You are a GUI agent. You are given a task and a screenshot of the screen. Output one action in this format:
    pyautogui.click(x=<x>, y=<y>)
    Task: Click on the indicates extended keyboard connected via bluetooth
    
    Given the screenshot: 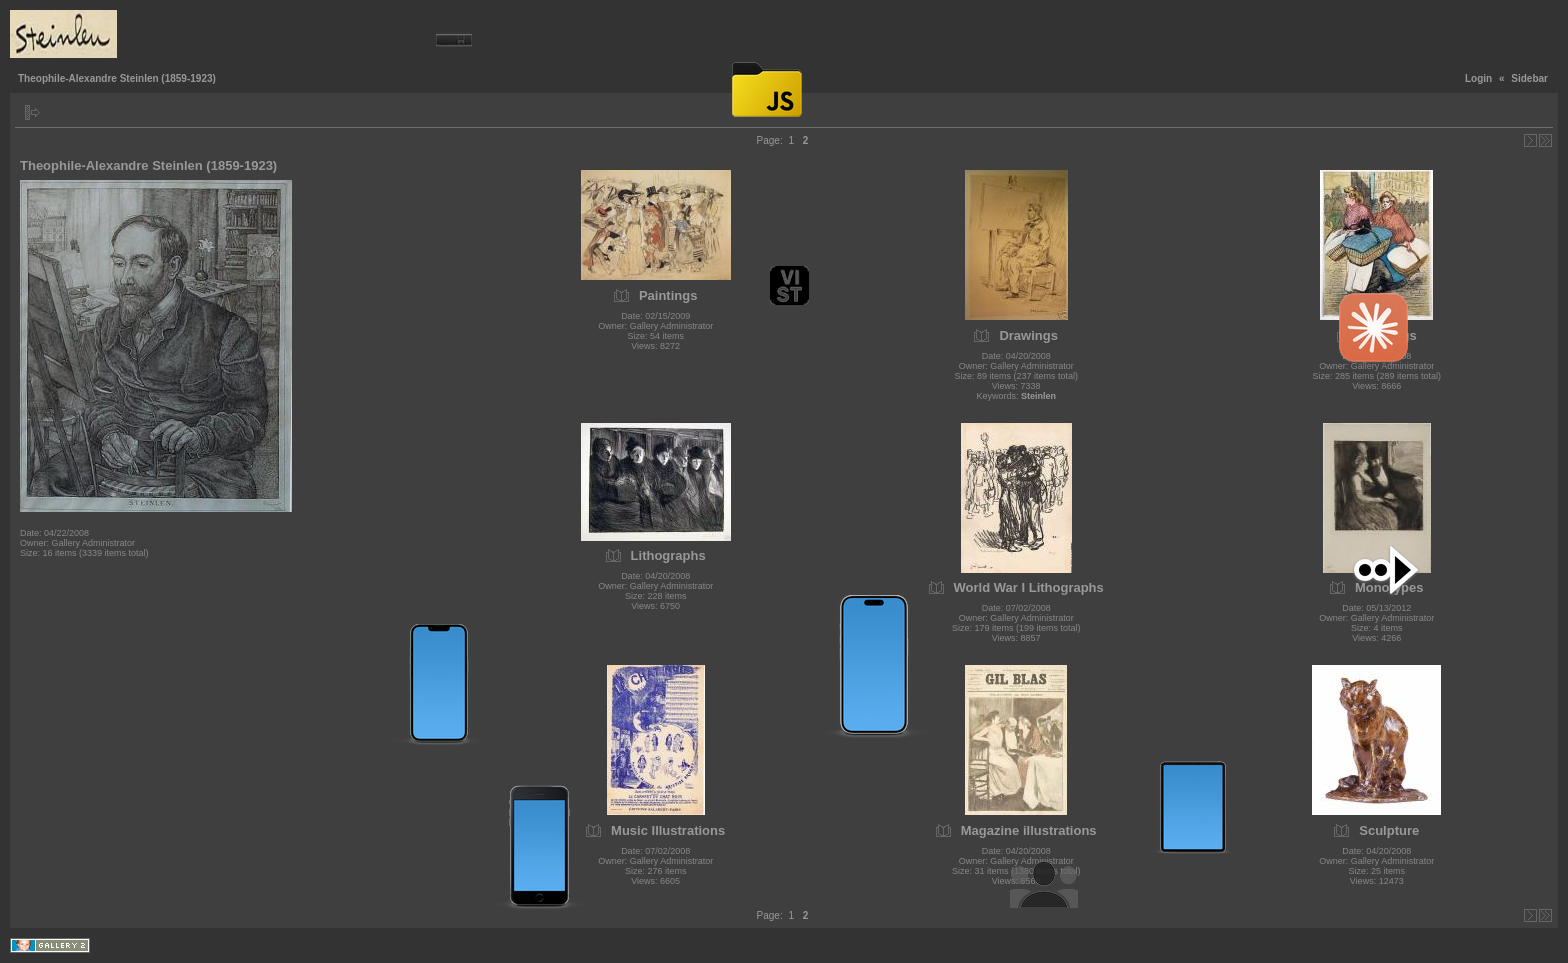 What is the action you would take?
    pyautogui.click(x=454, y=40)
    